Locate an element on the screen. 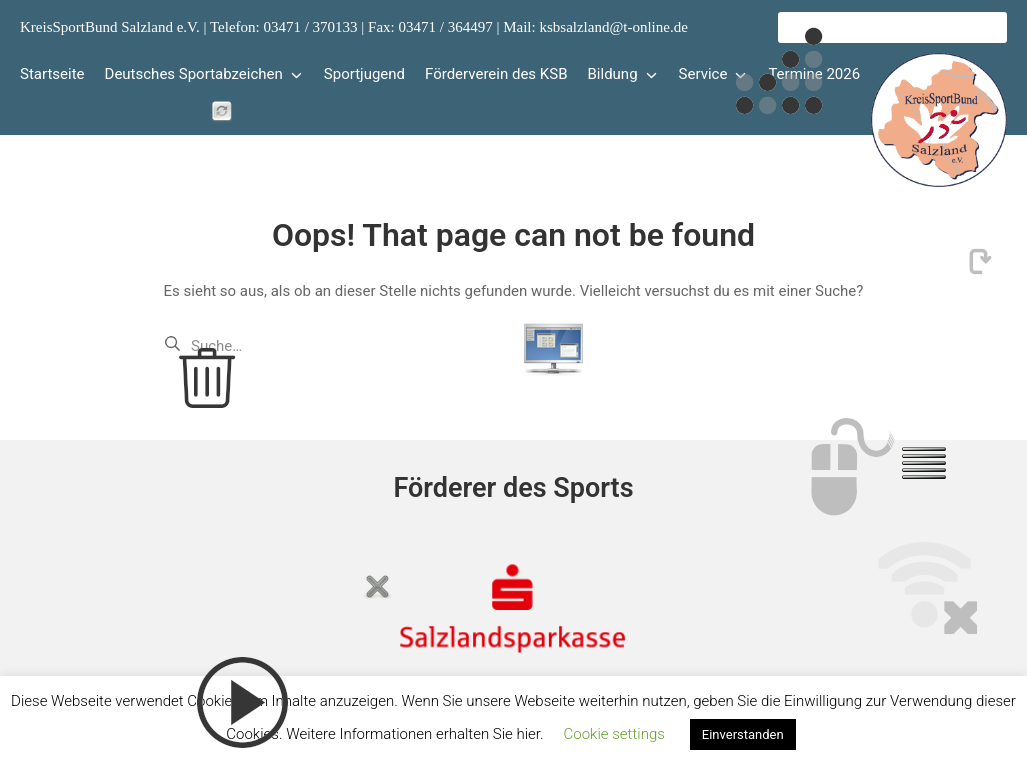 This screenshot has width=1027, height=767. toggle text wrapping in a document or view is located at coordinates (978, 261).